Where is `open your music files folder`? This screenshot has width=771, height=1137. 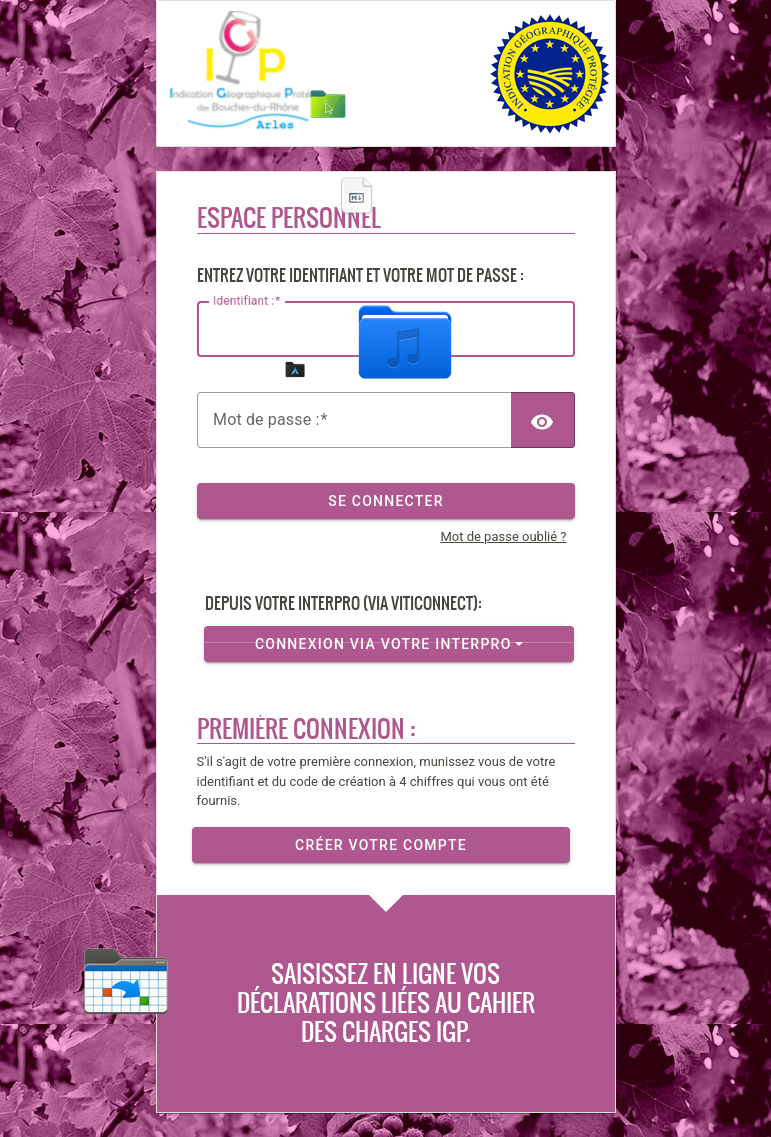 open your music files folder is located at coordinates (405, 342).